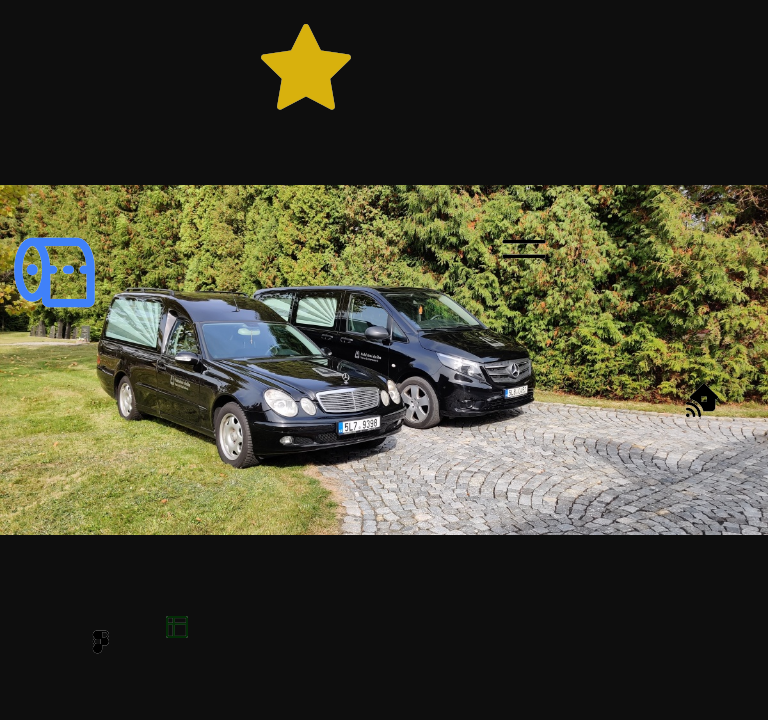  I want to click on indicates equal value or comparison, so click(524, 249).